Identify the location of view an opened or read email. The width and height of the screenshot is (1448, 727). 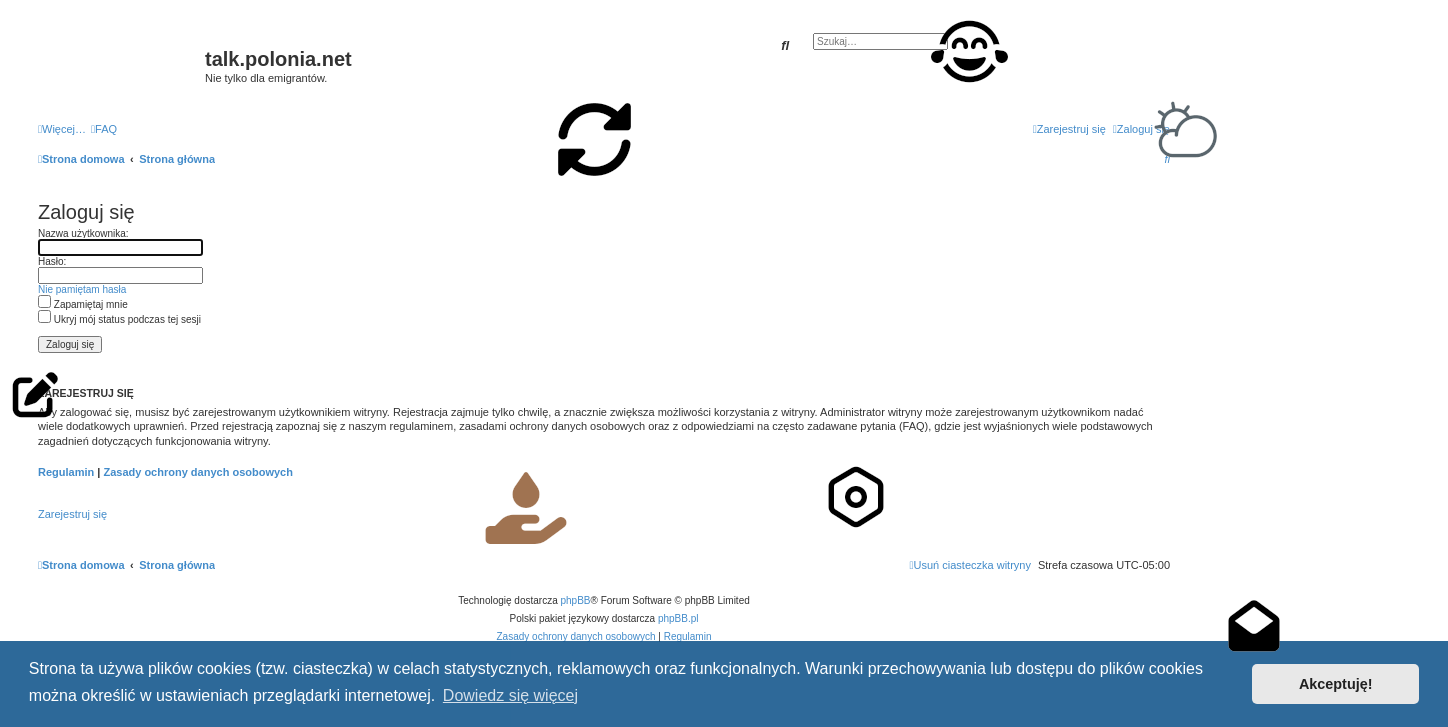
(1254, 629).